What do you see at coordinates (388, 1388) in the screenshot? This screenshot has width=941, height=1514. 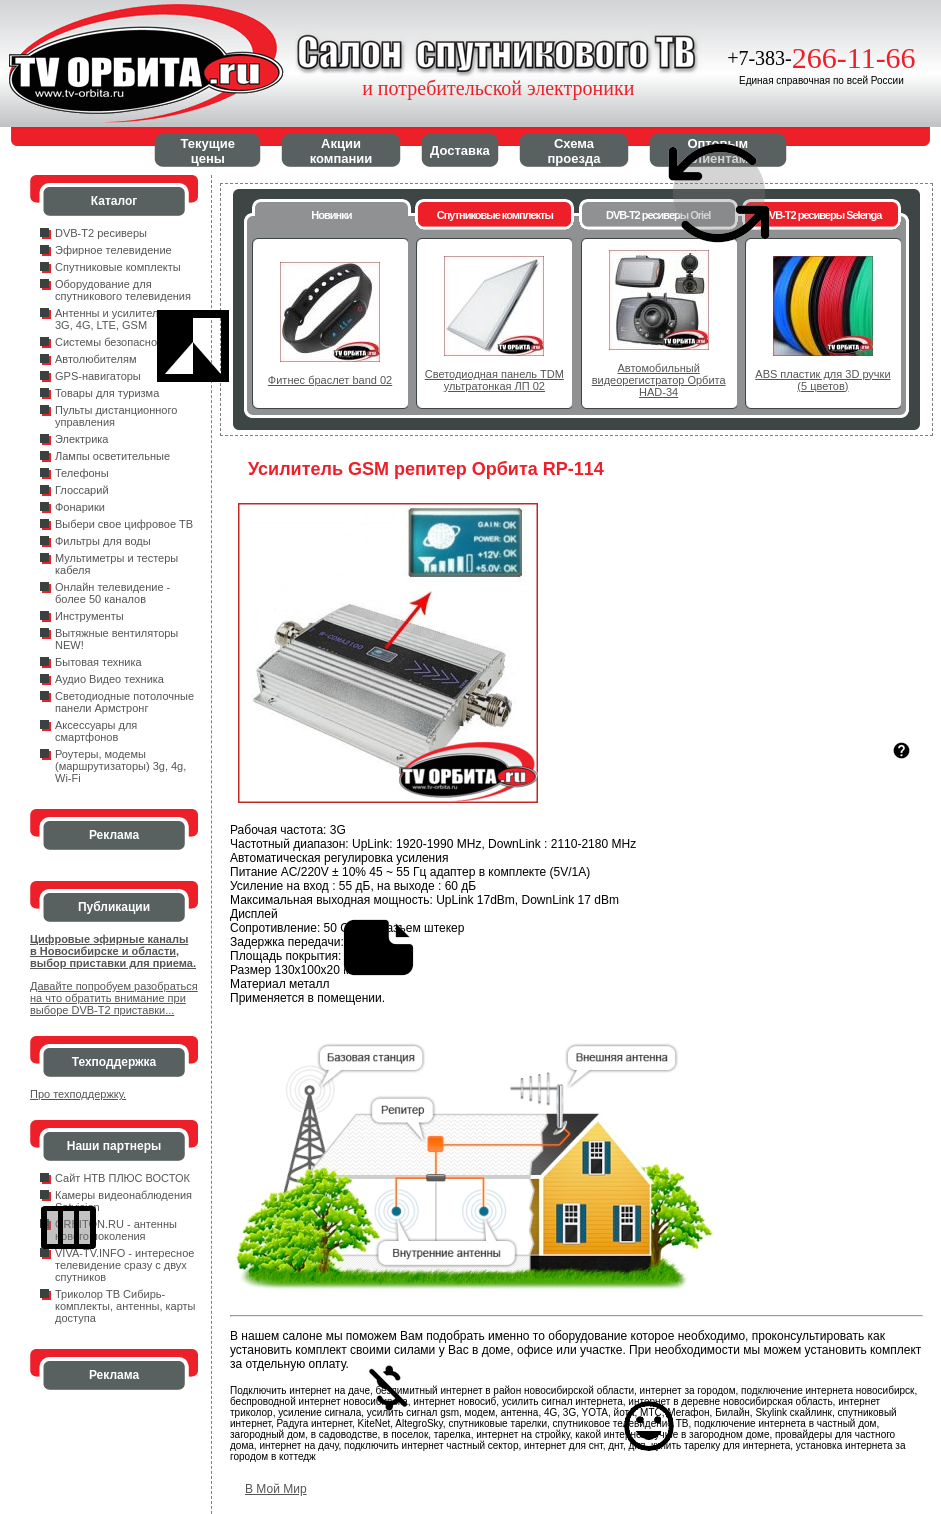 I see `indicates no cost or free item` at bounding box center [388, 1388].